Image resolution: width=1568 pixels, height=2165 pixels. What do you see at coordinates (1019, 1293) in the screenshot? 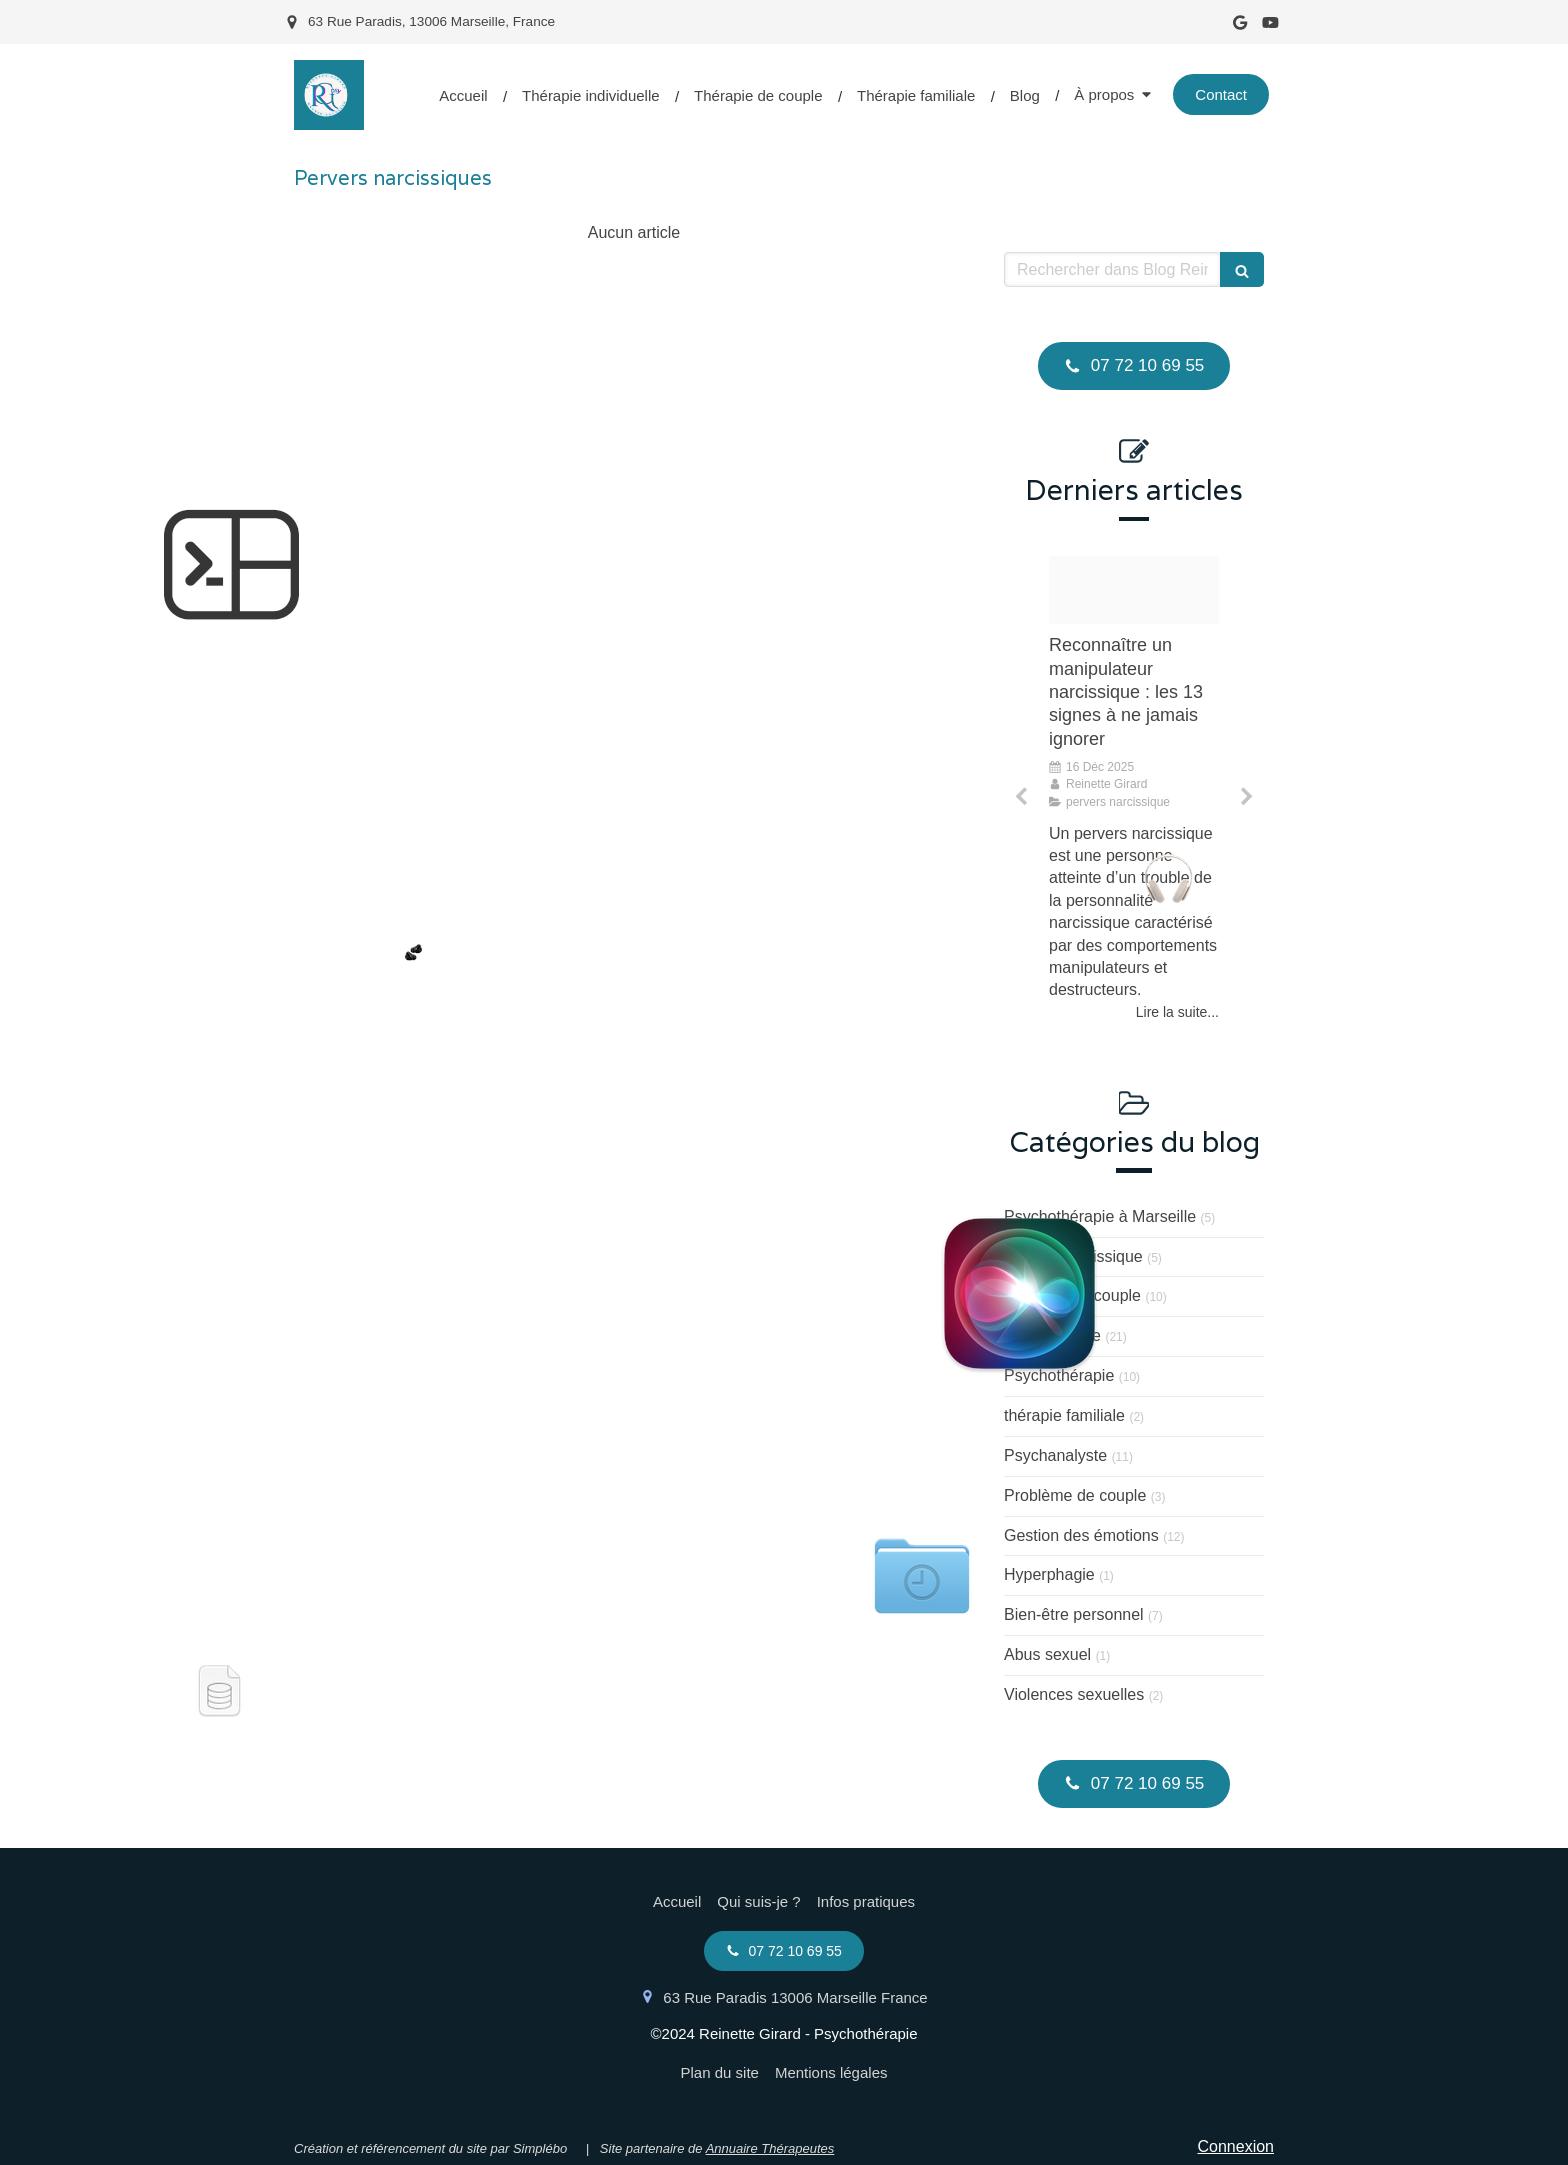
I see `open siri voice assistant settings` at bounding box center [1019, 1293].